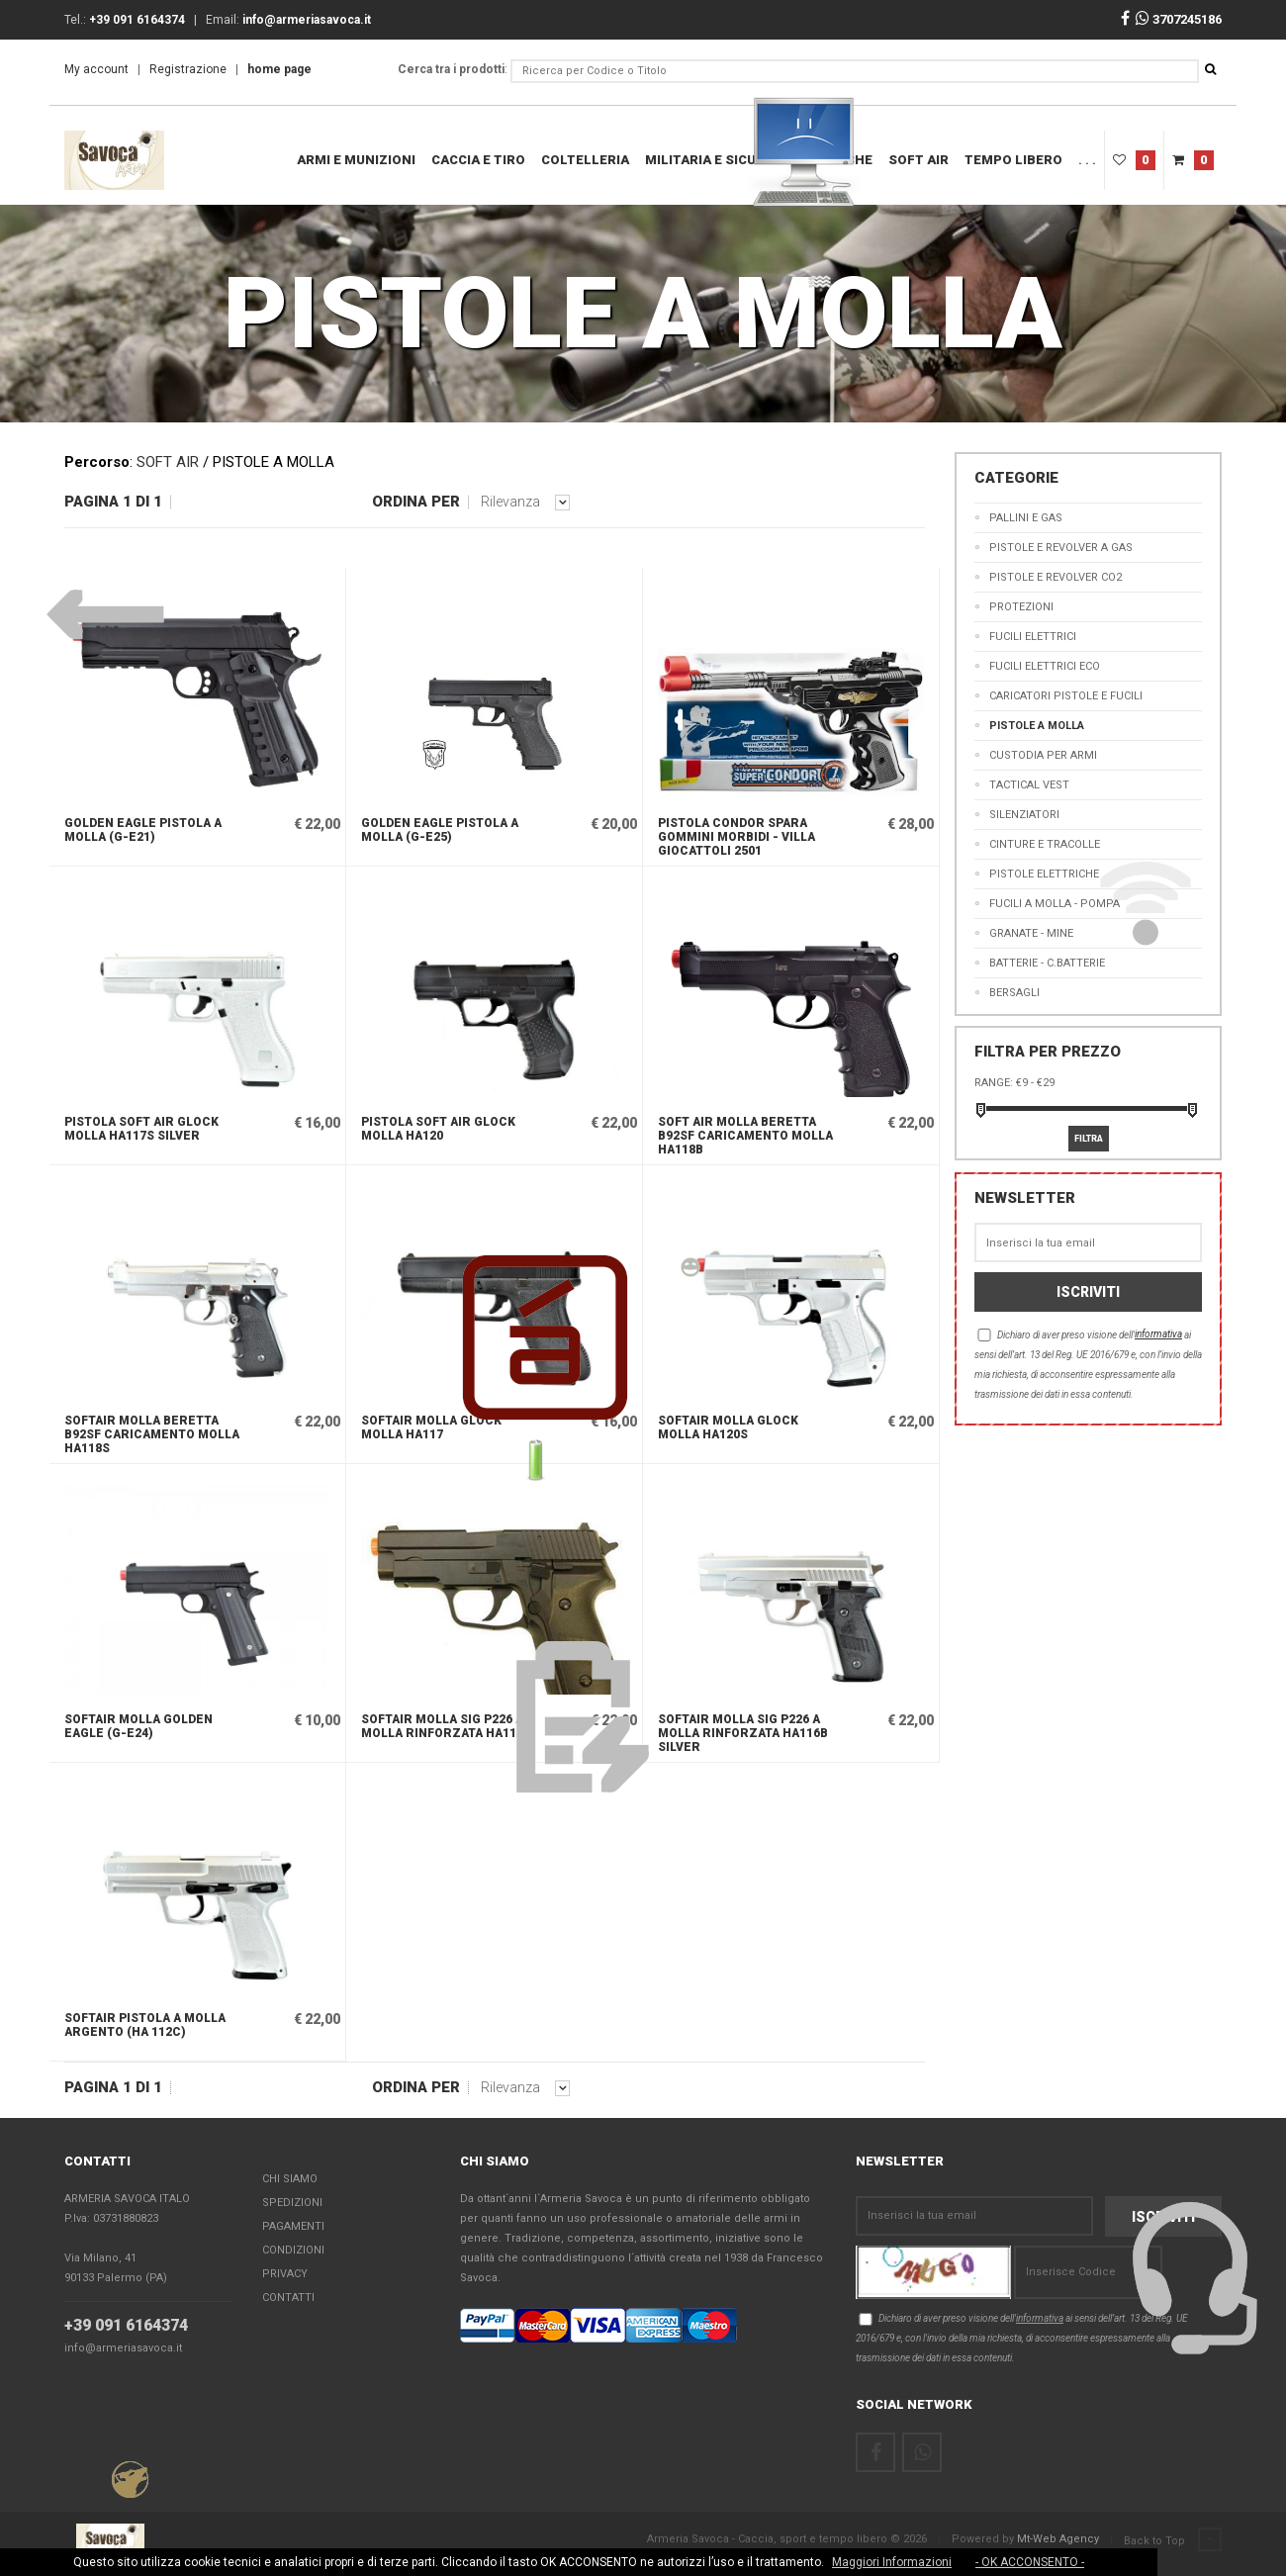 This screenshot has width=1286, height=2576. Describe the element at coordinates (1190, 2278) in the screenshot. I see `access audio or voice chat settings` at that location.